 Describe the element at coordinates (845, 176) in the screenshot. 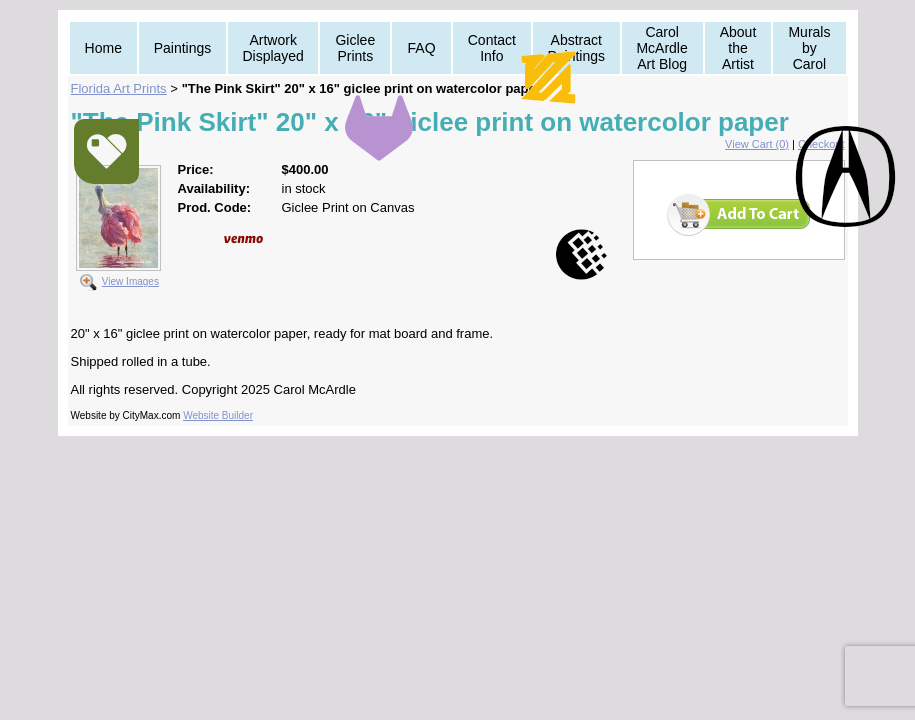

I see `Acura brand logo` at that location.